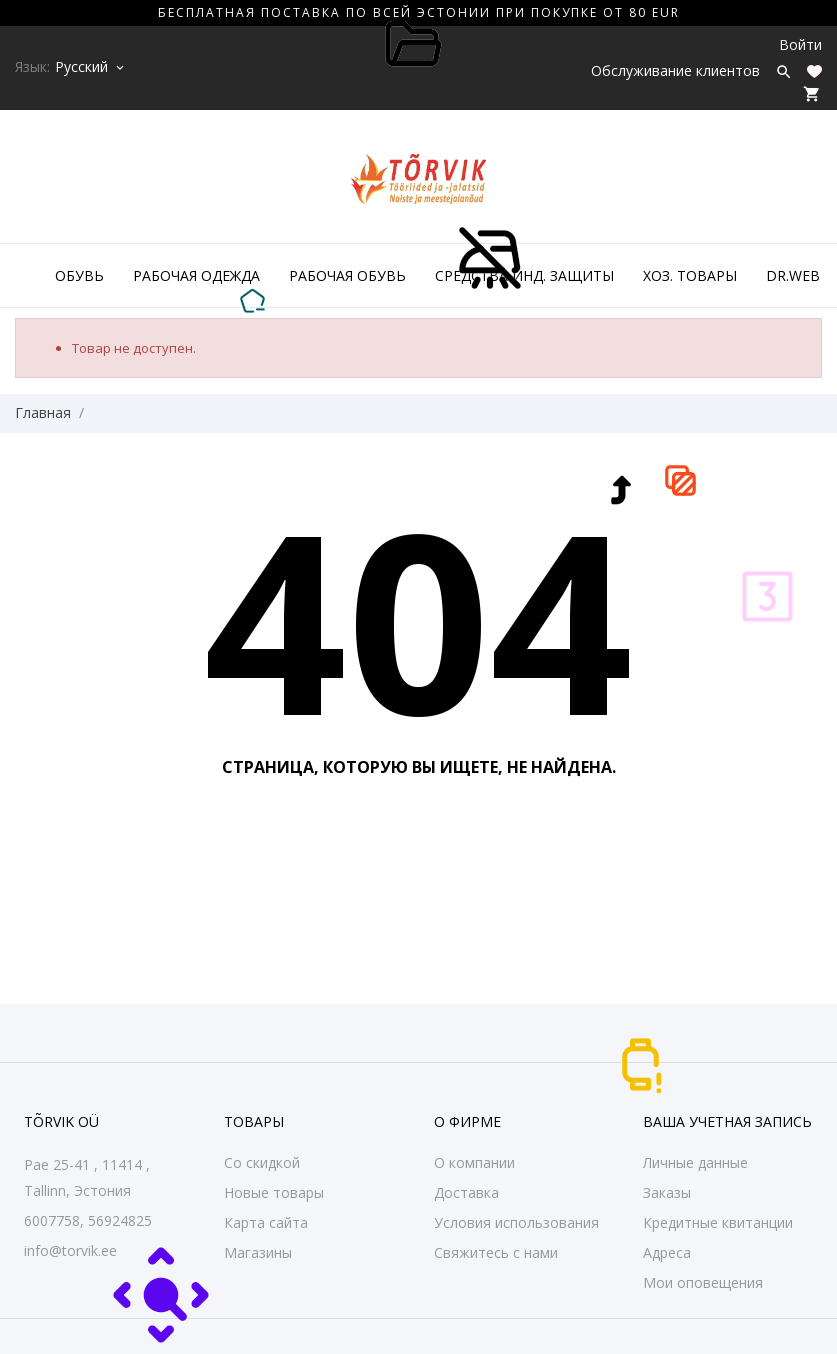  I want to click on smartwatch alert or notification, so click(640, 1064).